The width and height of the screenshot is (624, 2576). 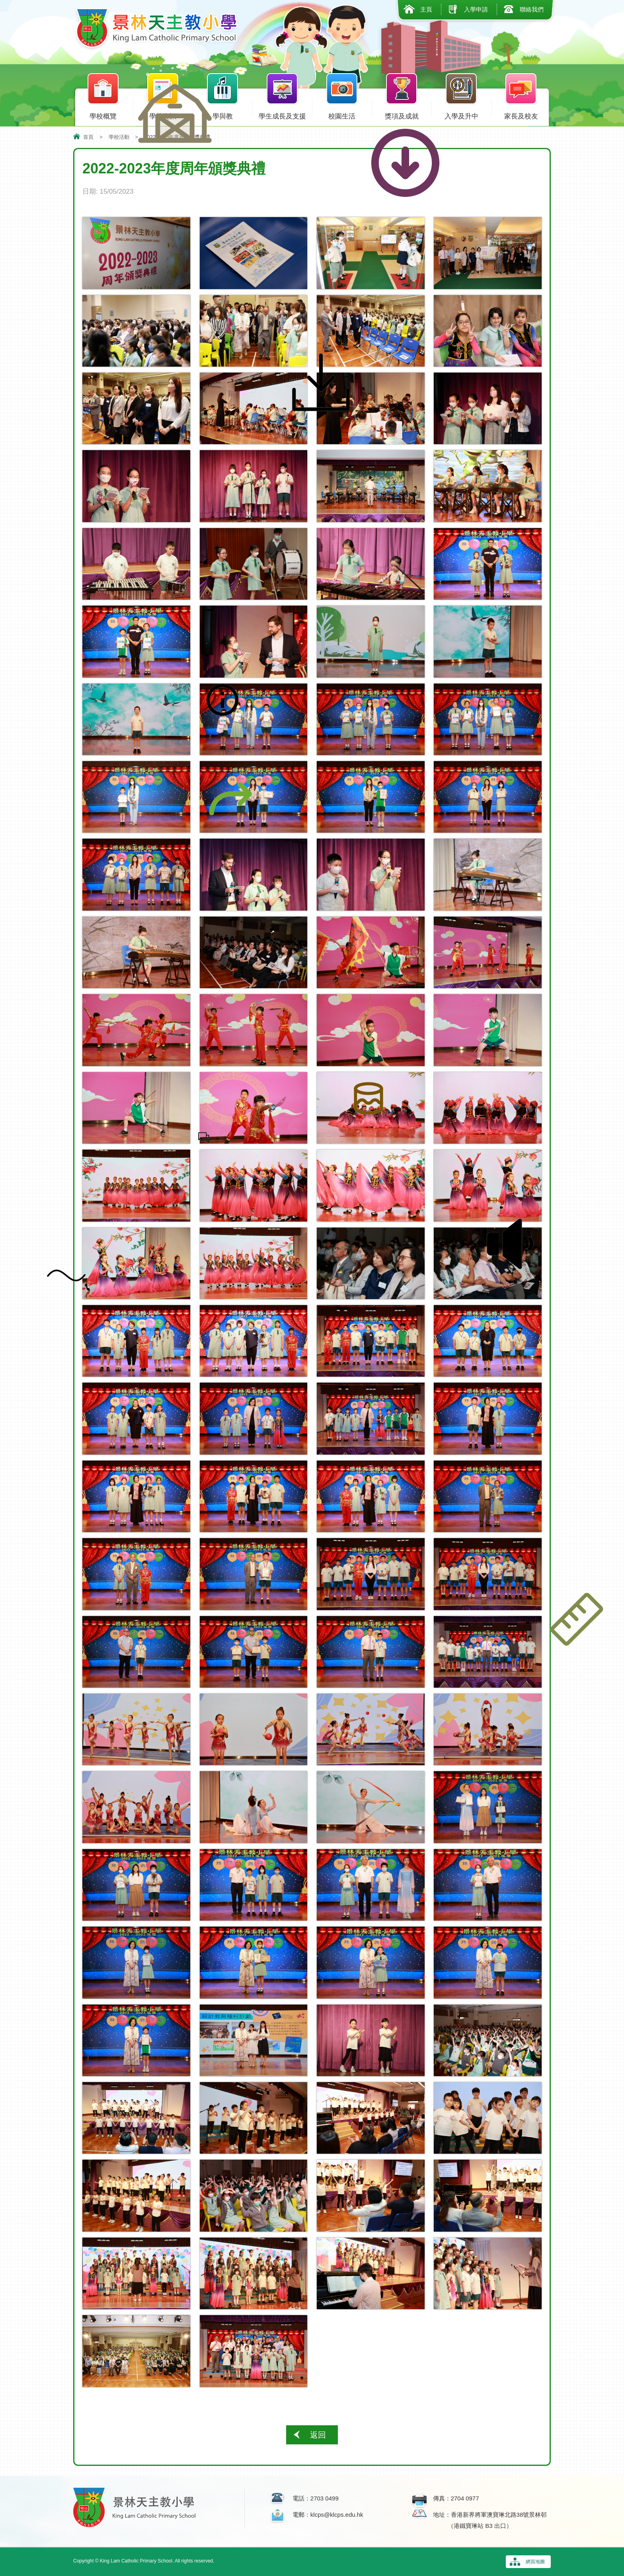 What do you see at coordinates (321, 385) in the screenshot?
I see `download a file` at bounding box center [321, 385].